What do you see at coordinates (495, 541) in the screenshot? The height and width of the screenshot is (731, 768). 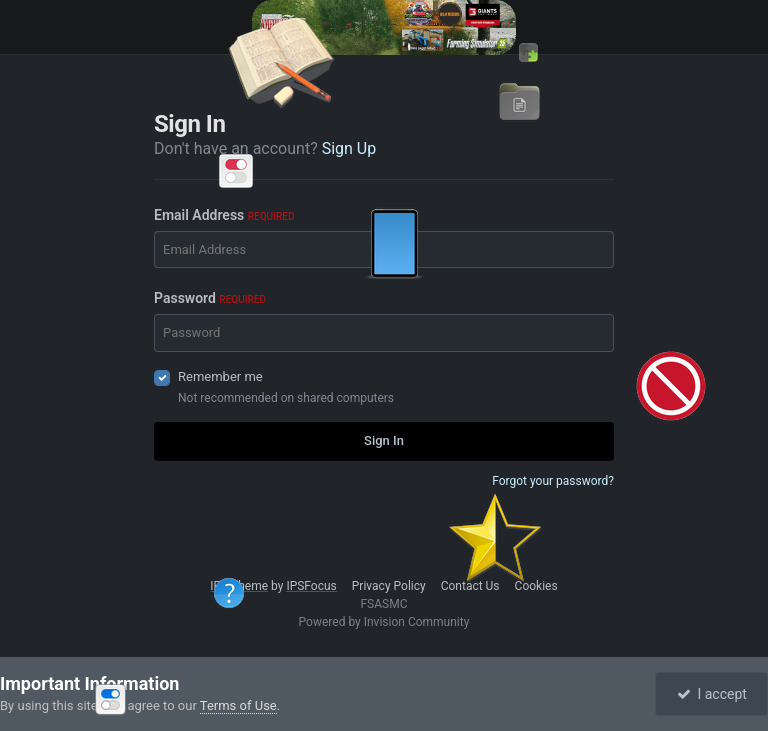 I see `indicates a partial or half rating` at bounding box center [495, 541].